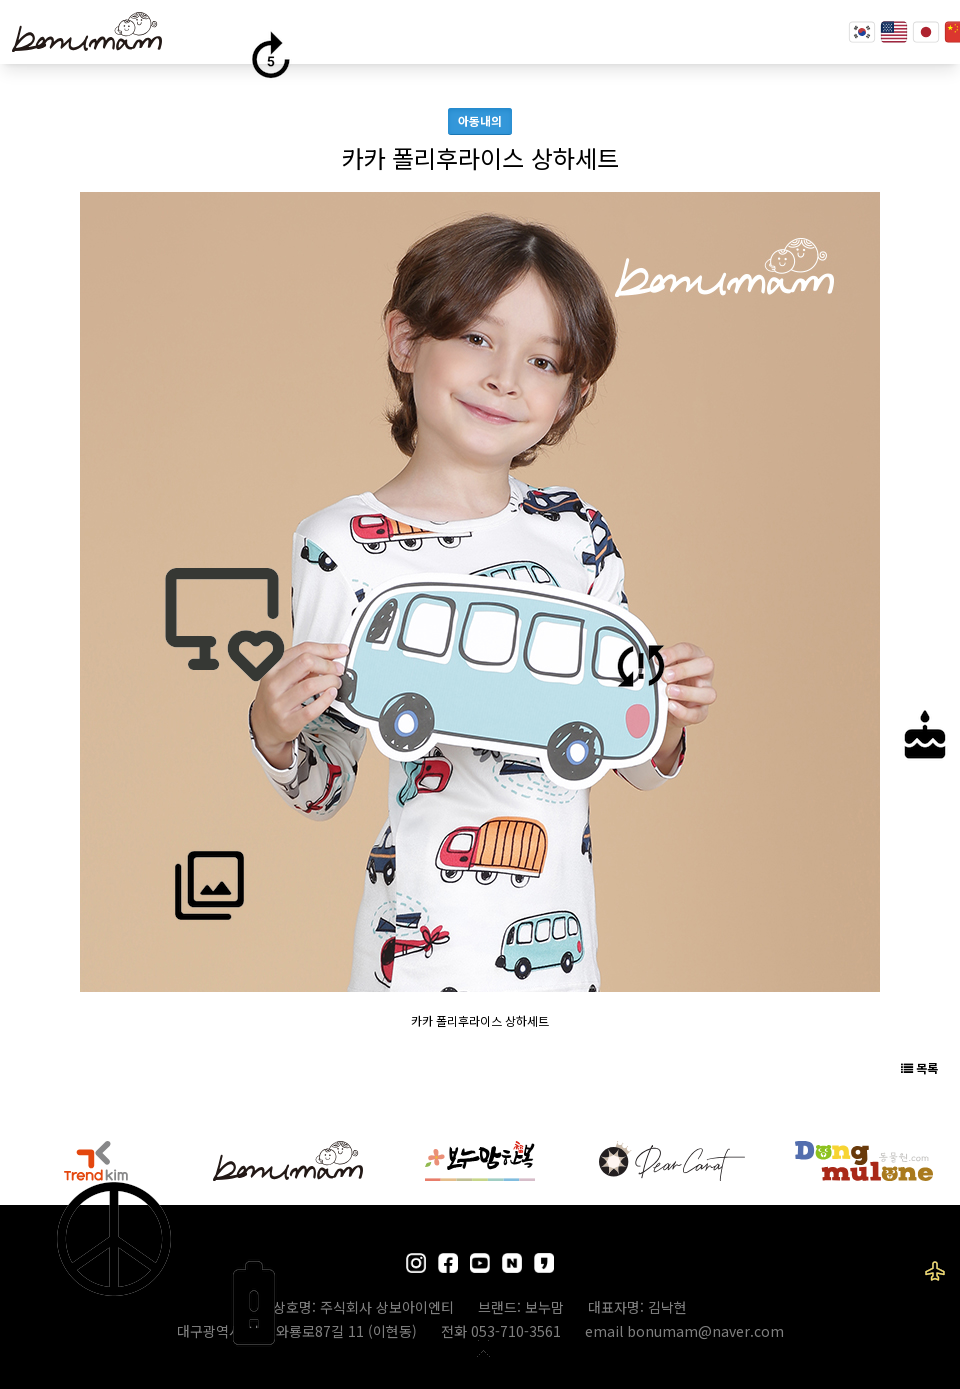 This screenshot has height=1389, width=960. What do you see at coordinates (271, 57) in the screenshot?
I see `skip forward 5 seconds in media playback` at bounding box center [271, 57].